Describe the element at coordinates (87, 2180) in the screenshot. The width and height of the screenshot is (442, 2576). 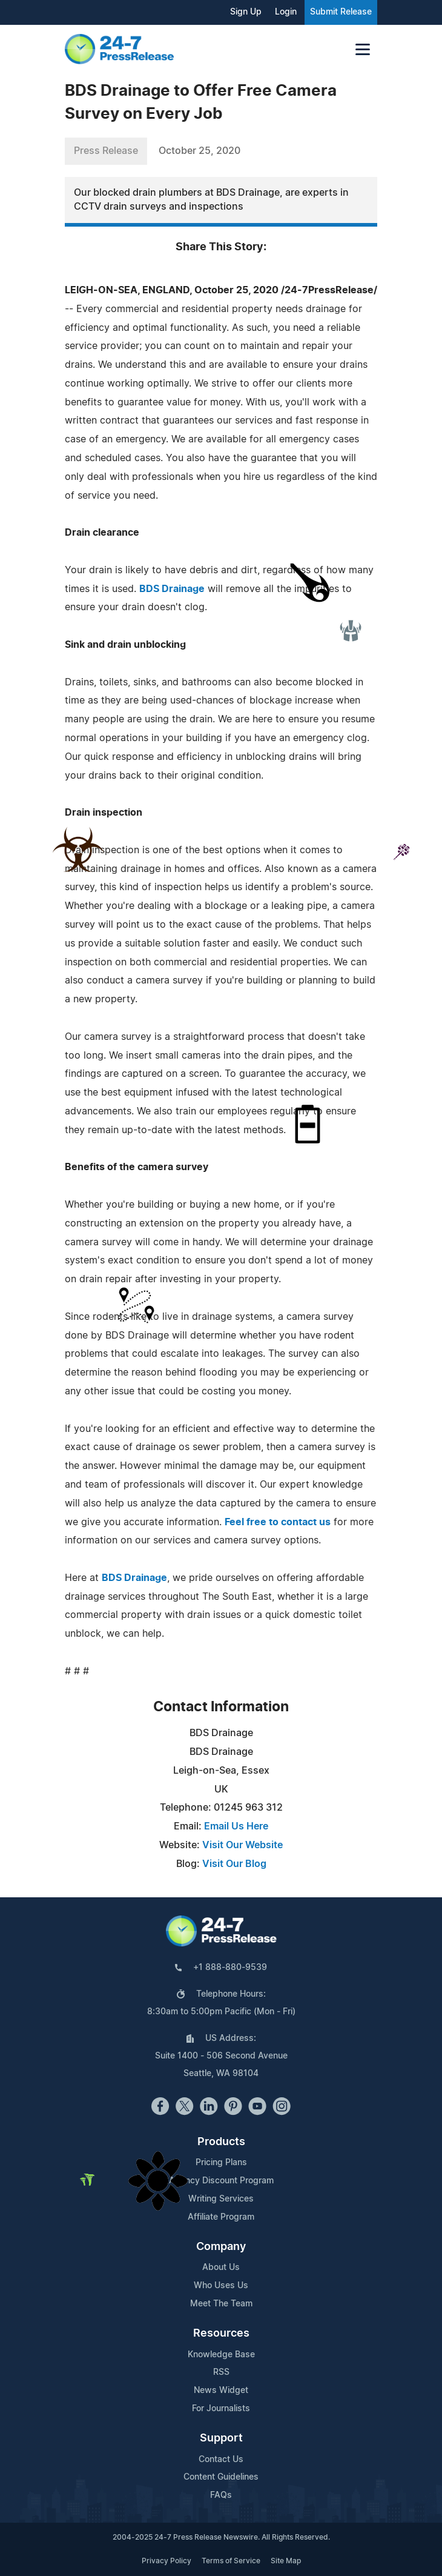
I see `chanterelle mushroom icon for a foraging or nature app` at that location.